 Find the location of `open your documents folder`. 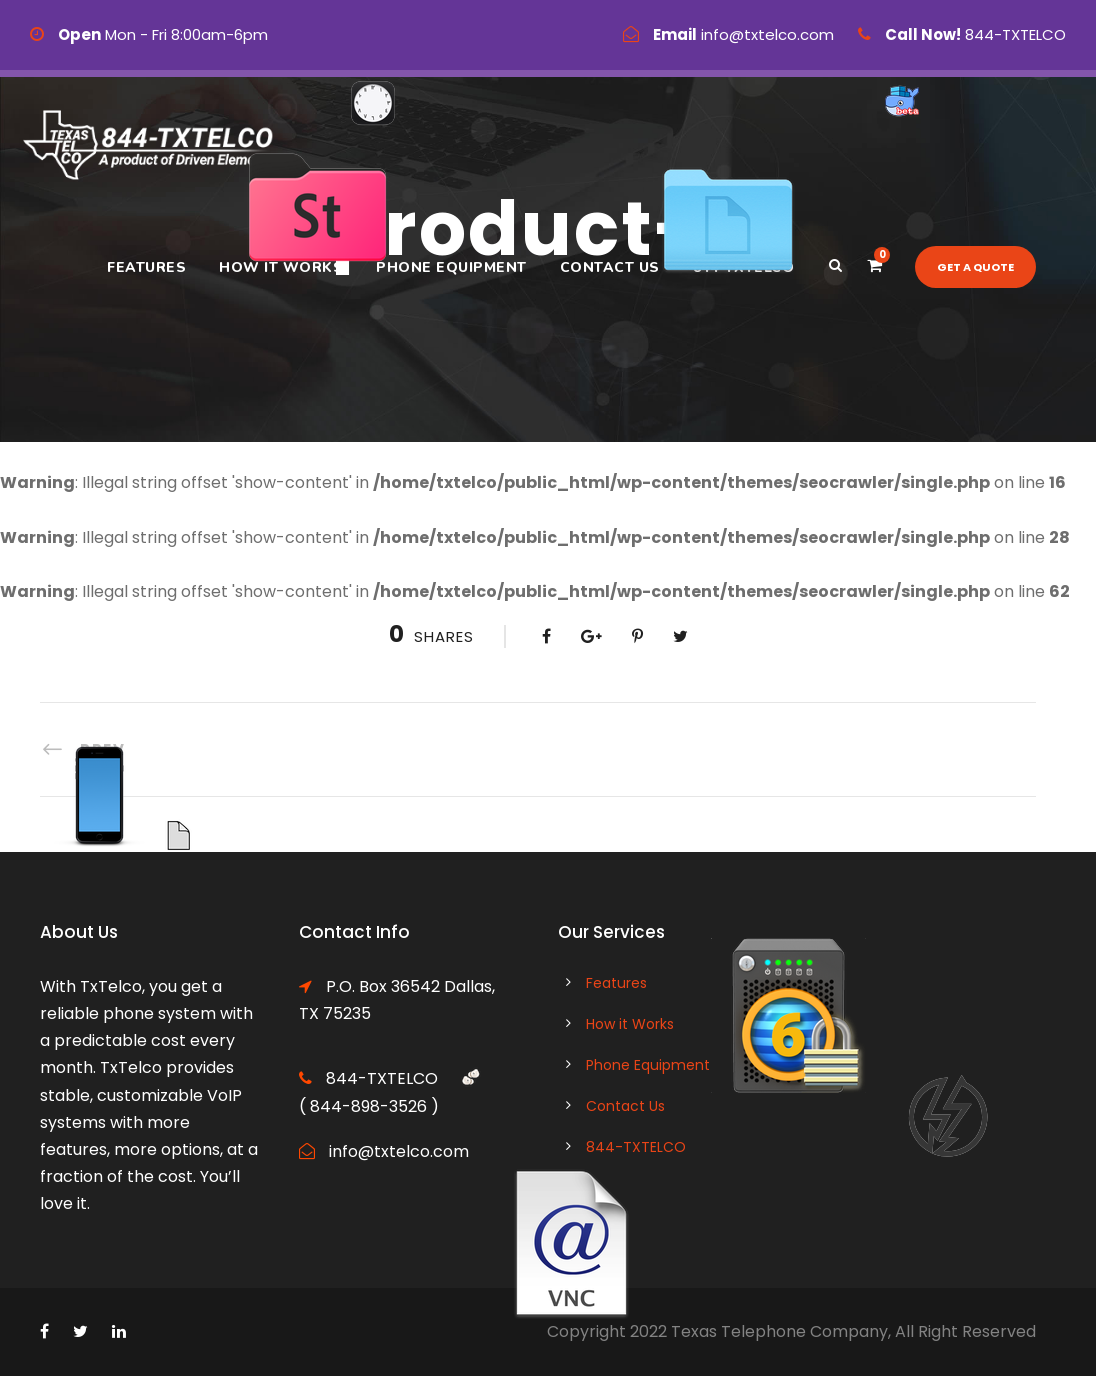

open your documents folder is located at coordinates (728, 220).